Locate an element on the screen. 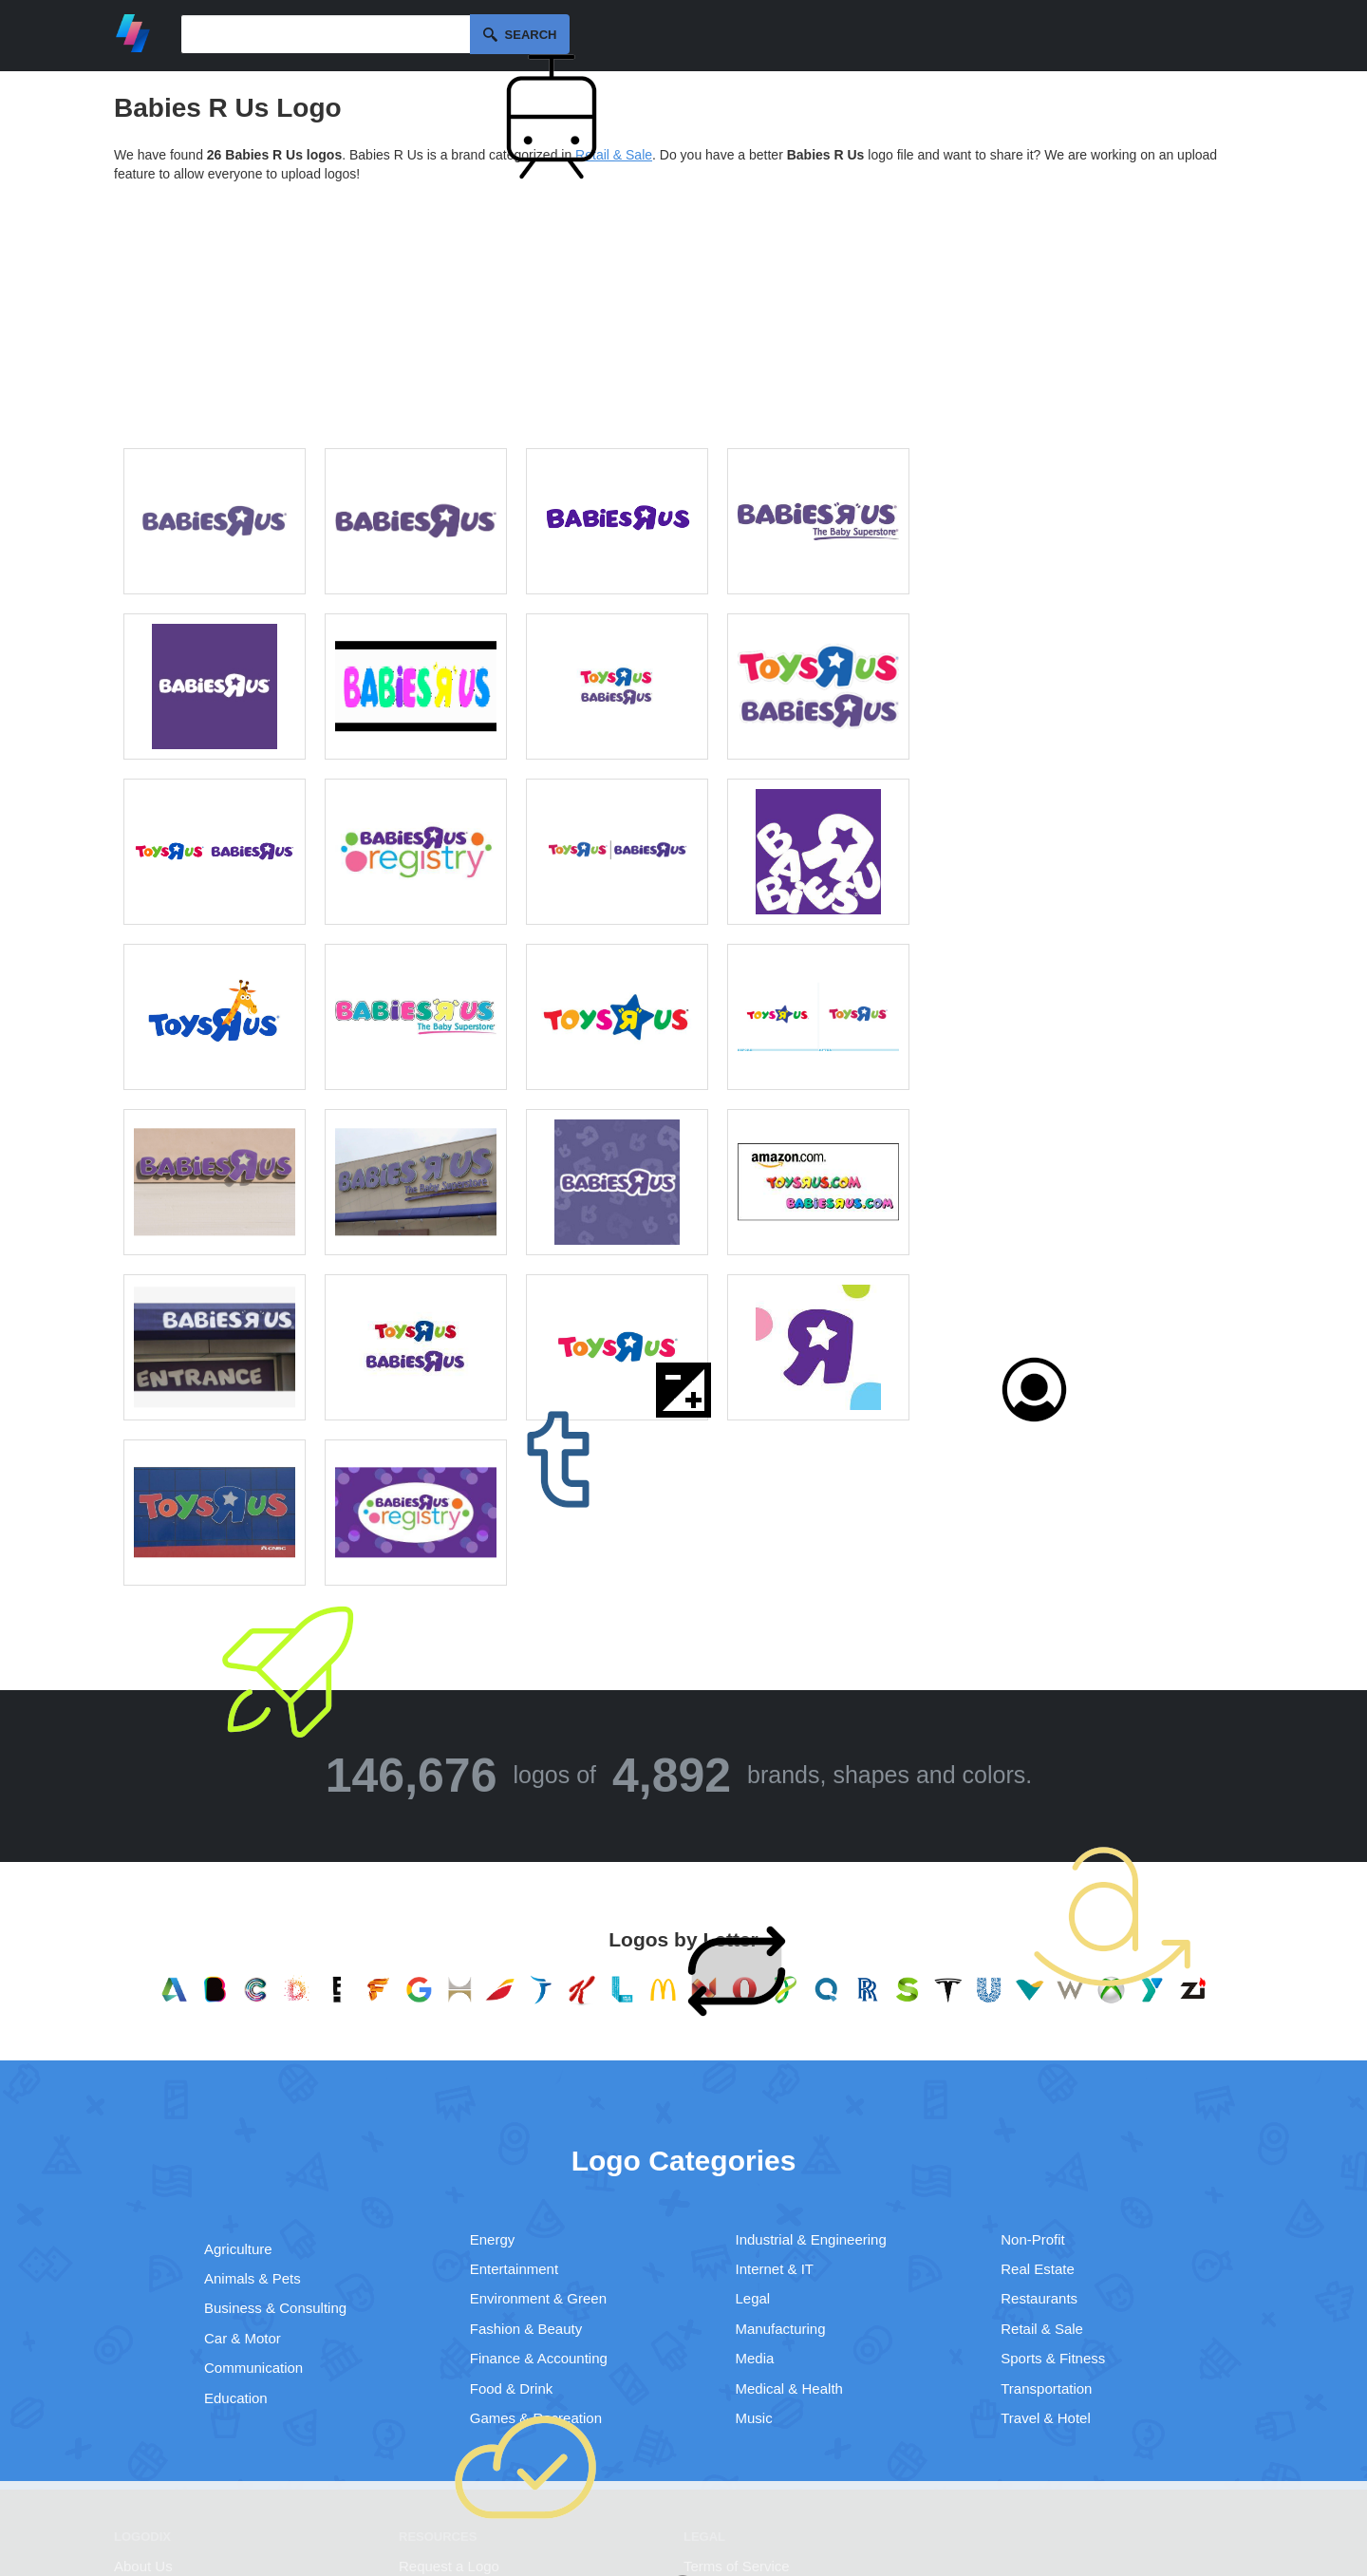 Image resolution: width=1367 pixels, height=2576 pixels. toggle repeat mode for media playback is located at coordinates (737, 1971).